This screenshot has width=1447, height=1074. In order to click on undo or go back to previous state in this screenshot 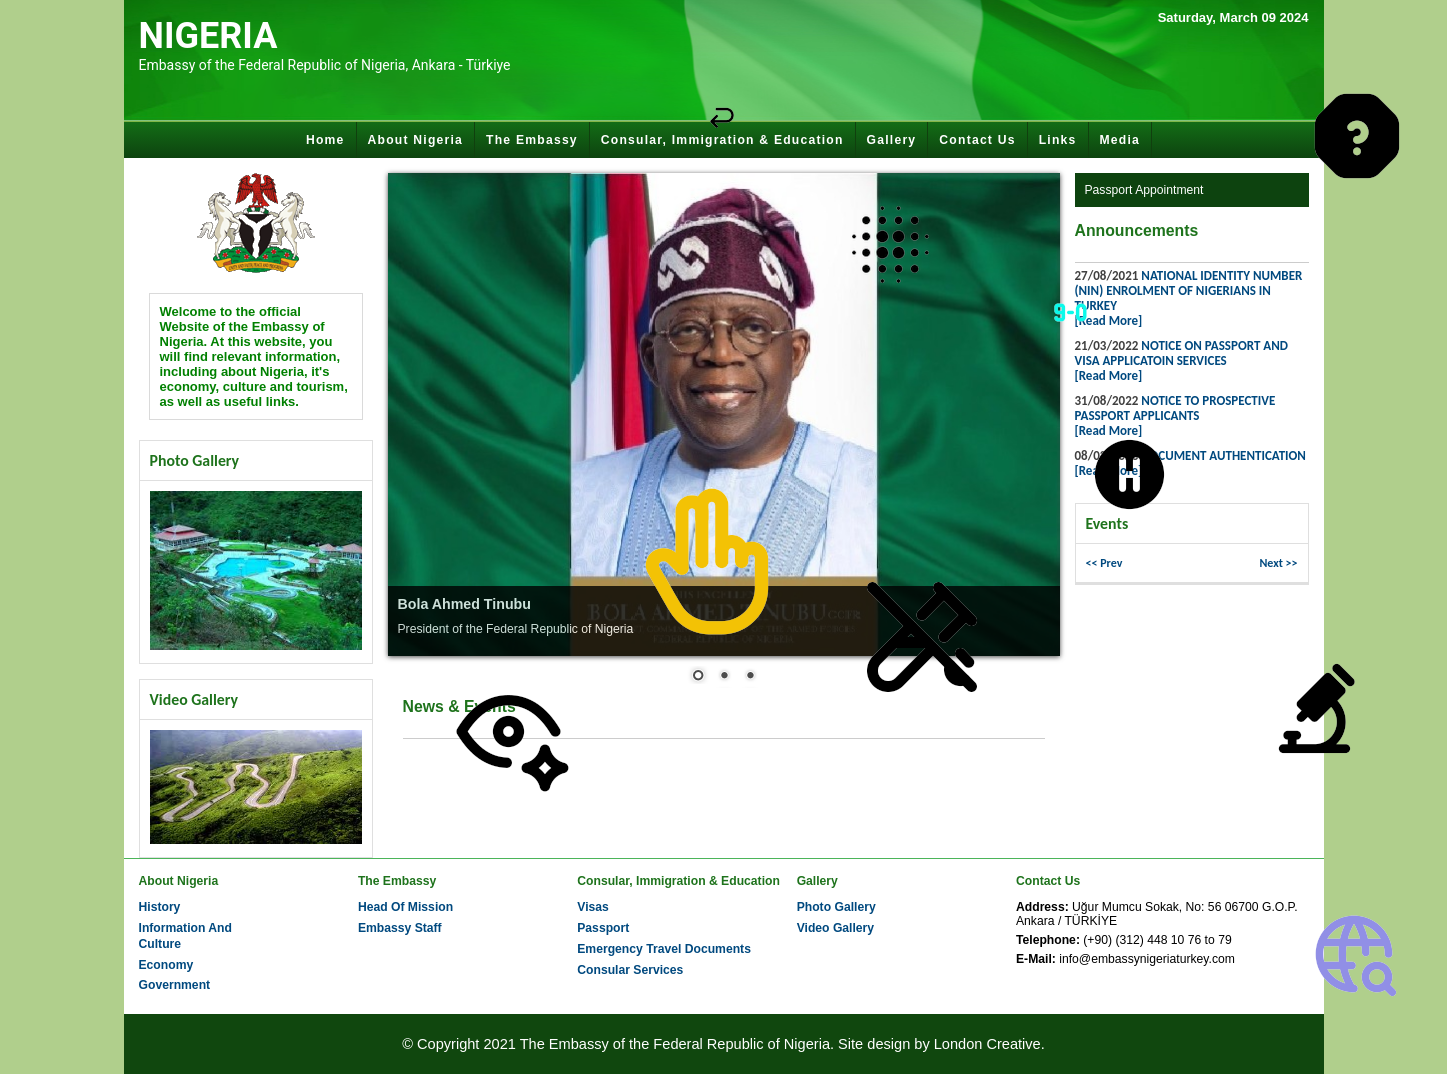, I will do `click(722, 117)`.